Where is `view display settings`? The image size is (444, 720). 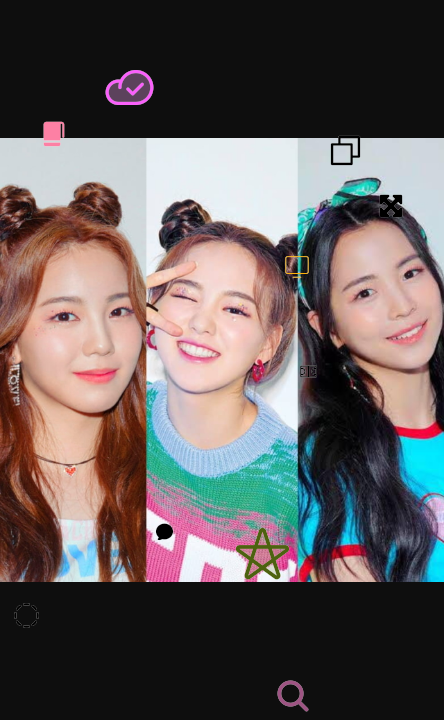
view display settings is located at coordinates (297, 266).